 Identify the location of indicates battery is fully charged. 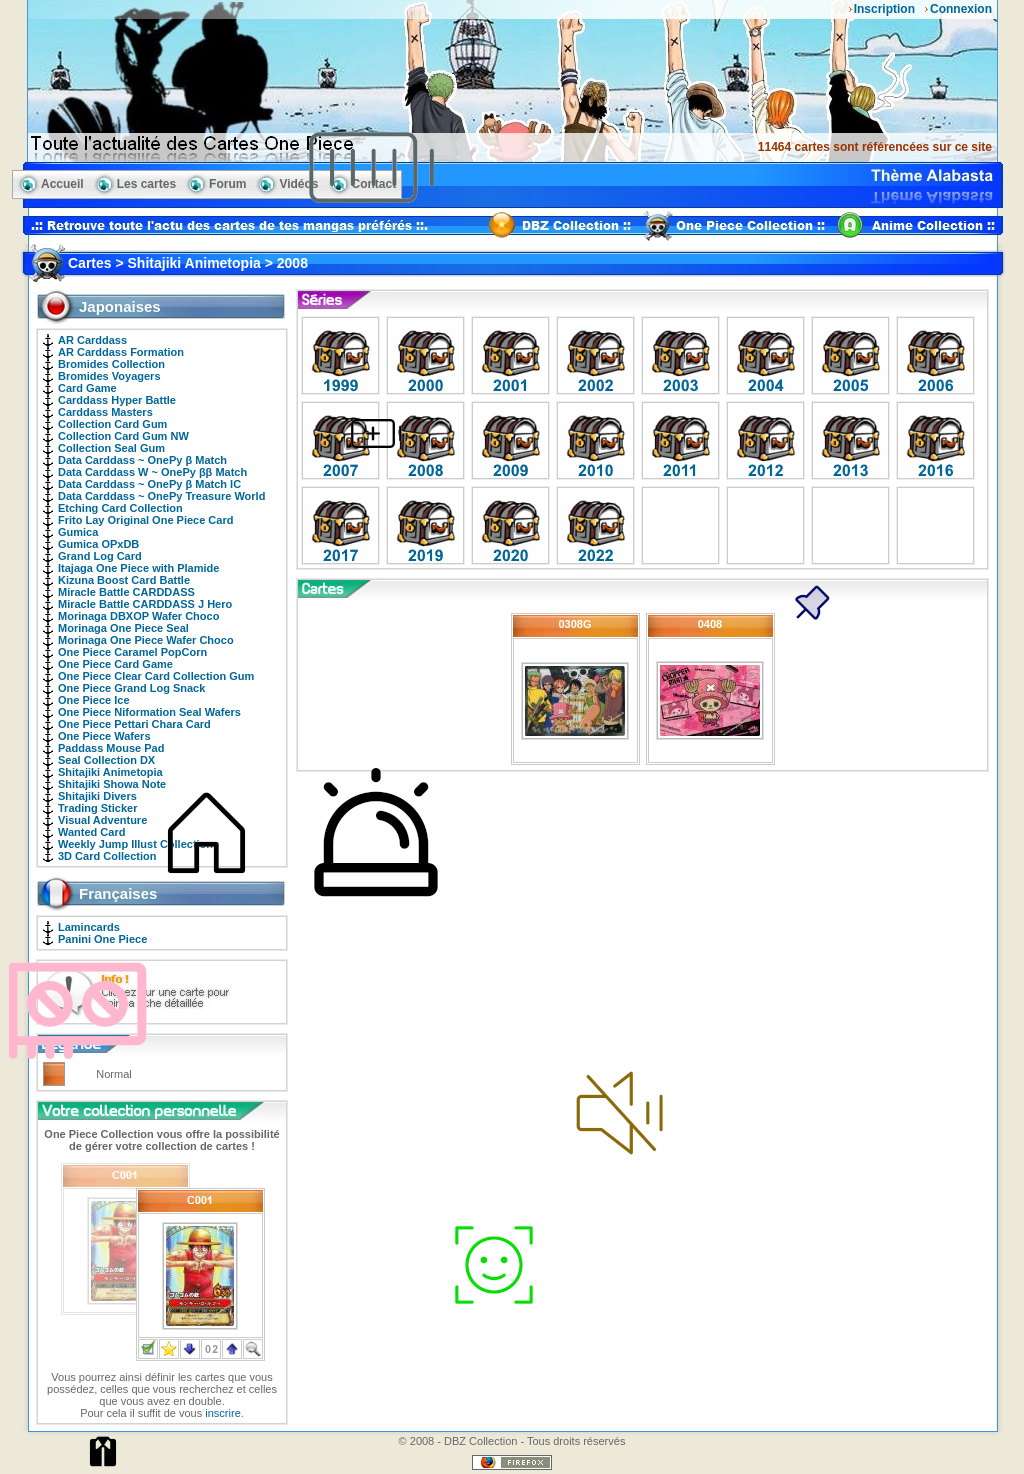
(369, 167).